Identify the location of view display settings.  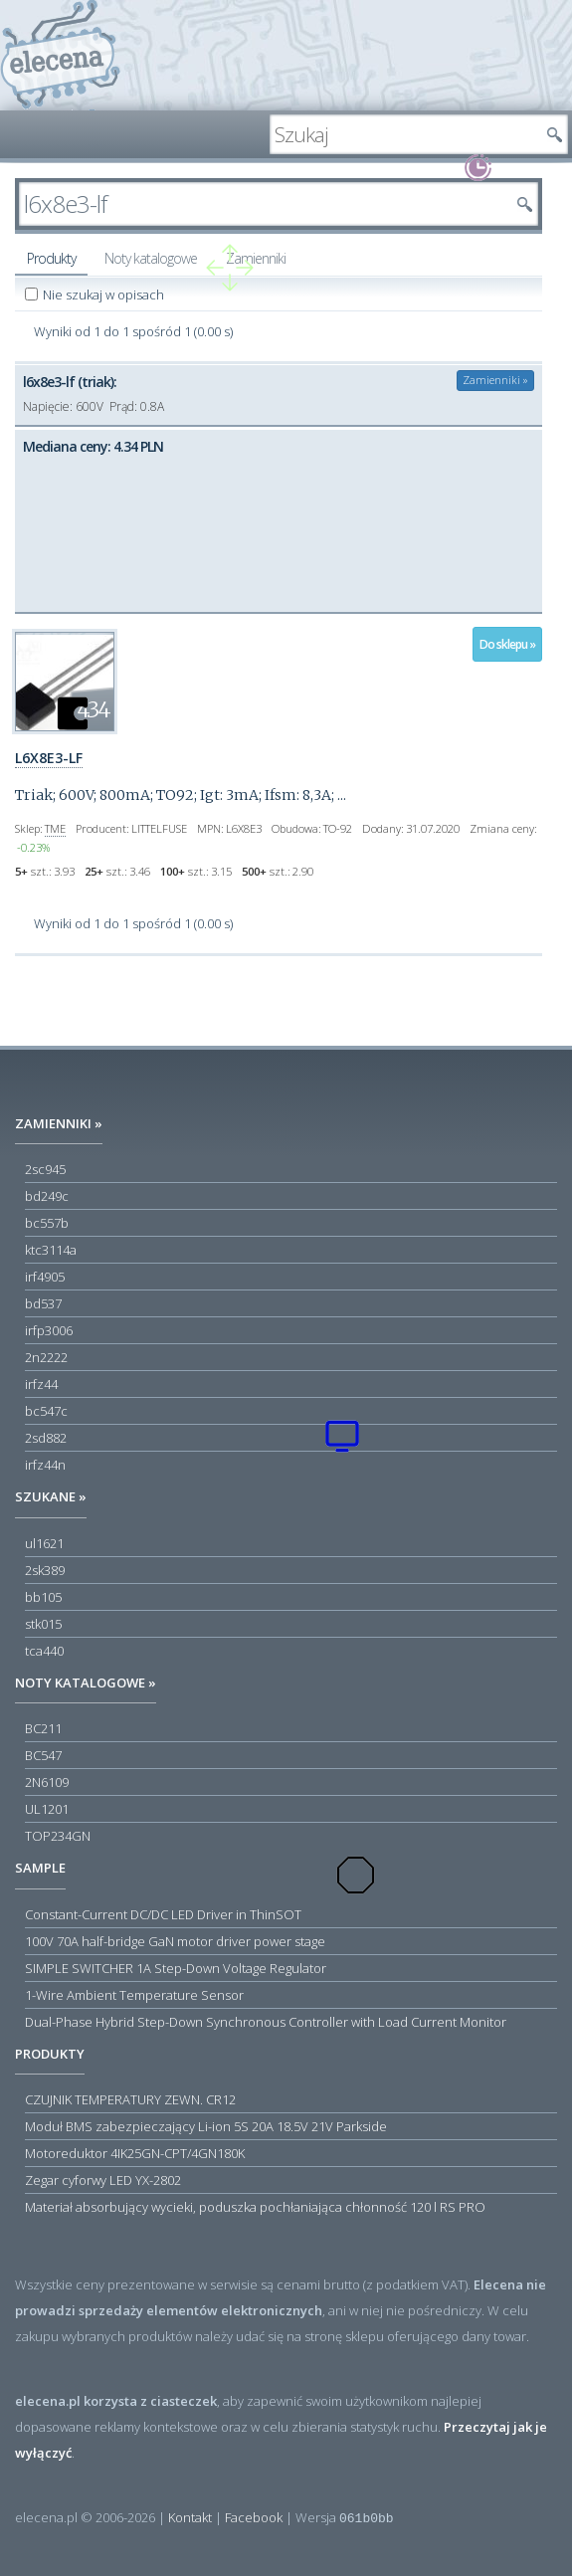
(342, 1435).